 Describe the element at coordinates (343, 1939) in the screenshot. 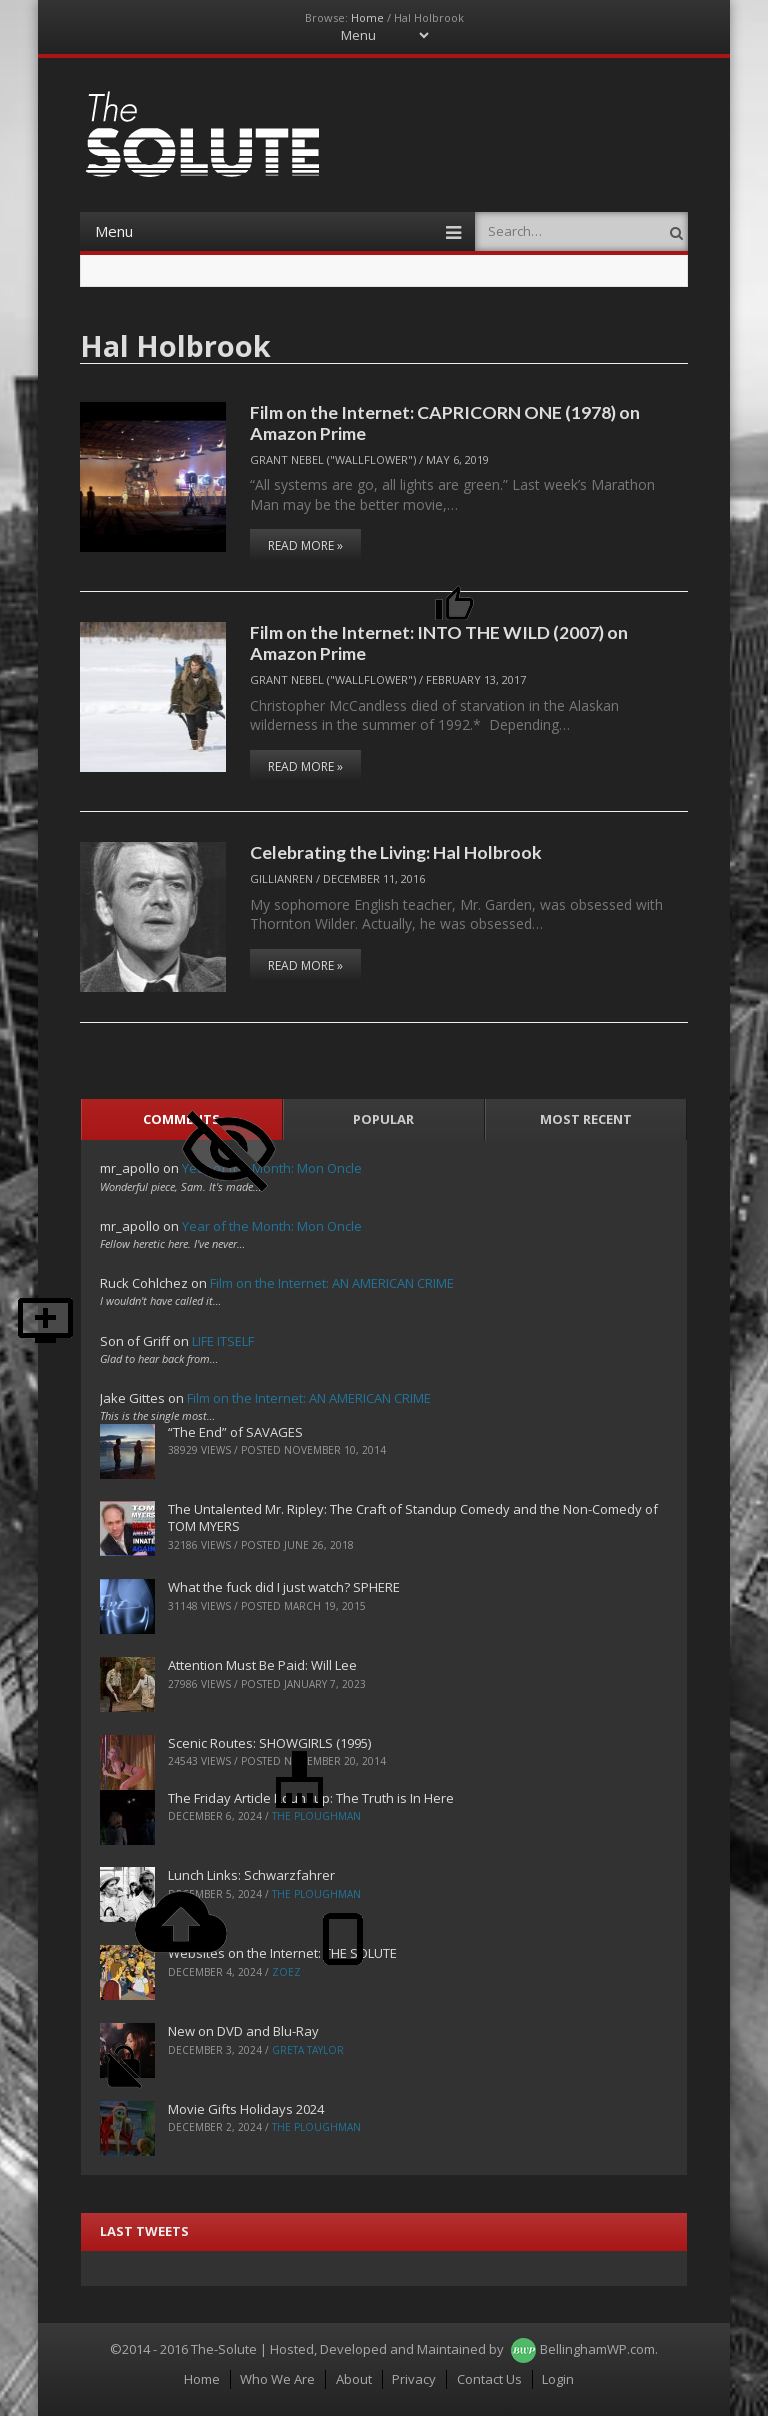

I see `crop image to portrait orientation` at that location.